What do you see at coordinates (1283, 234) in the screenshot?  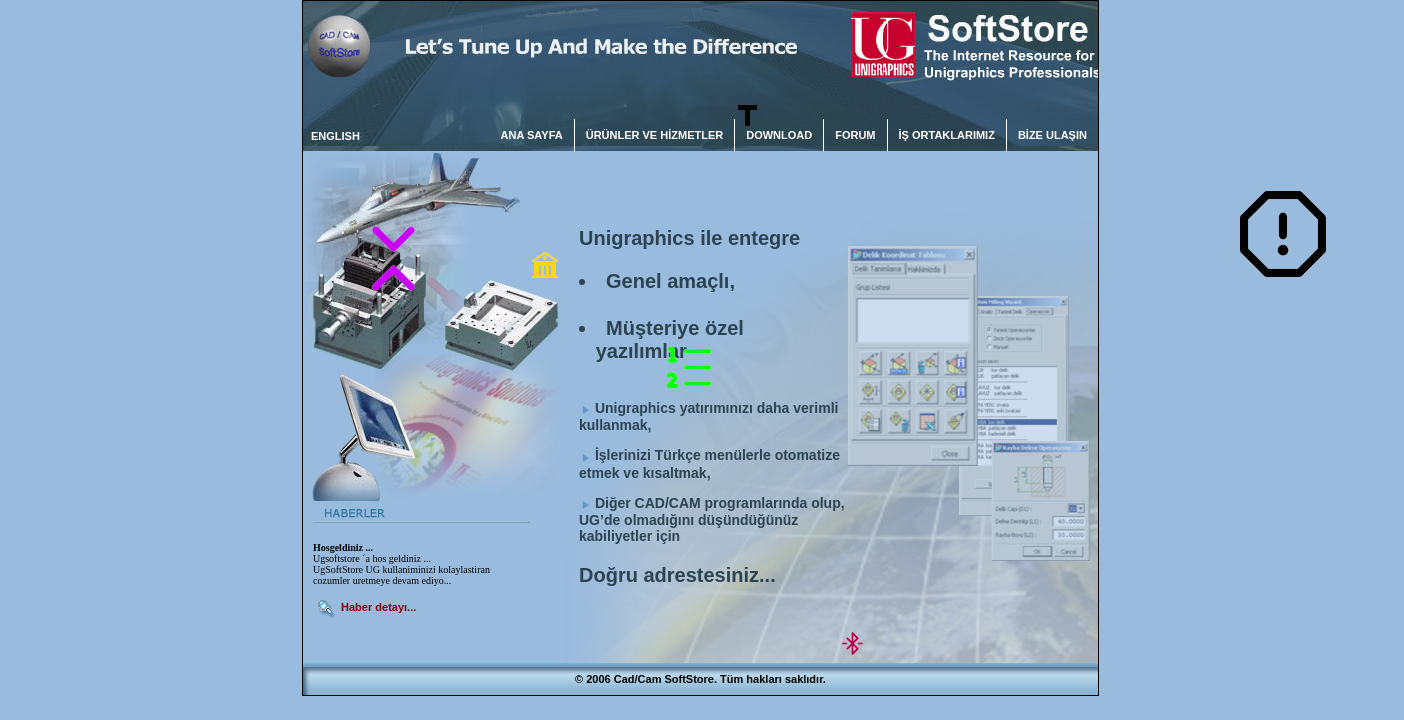 I see `stop or halt current action` at bounding box center [1283, 234].